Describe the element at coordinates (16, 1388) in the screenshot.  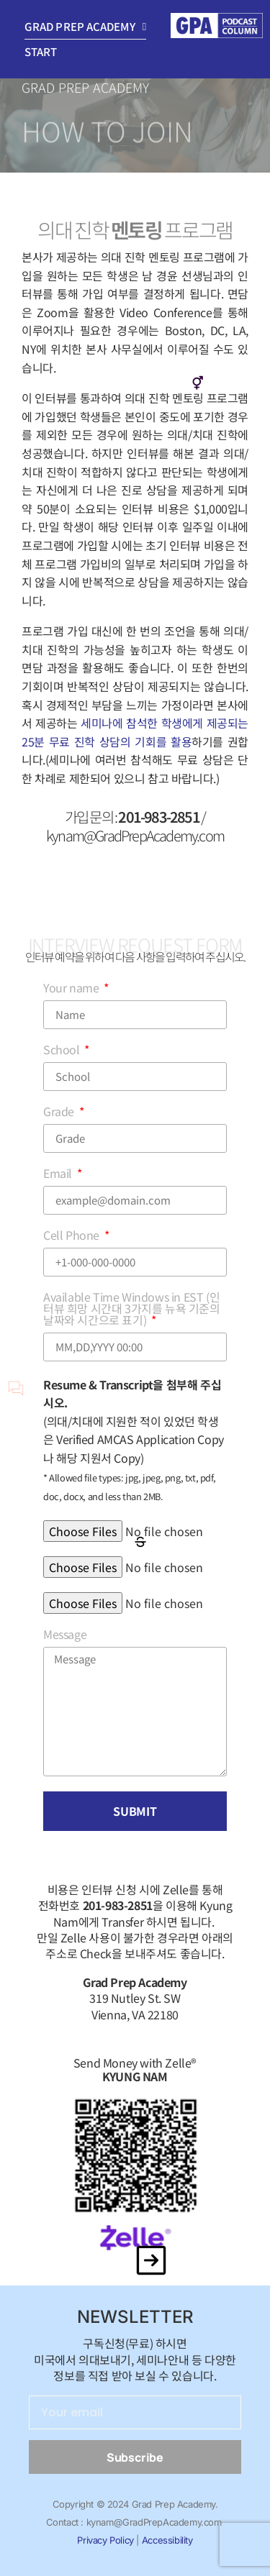
I see `open your conversations` at that location.